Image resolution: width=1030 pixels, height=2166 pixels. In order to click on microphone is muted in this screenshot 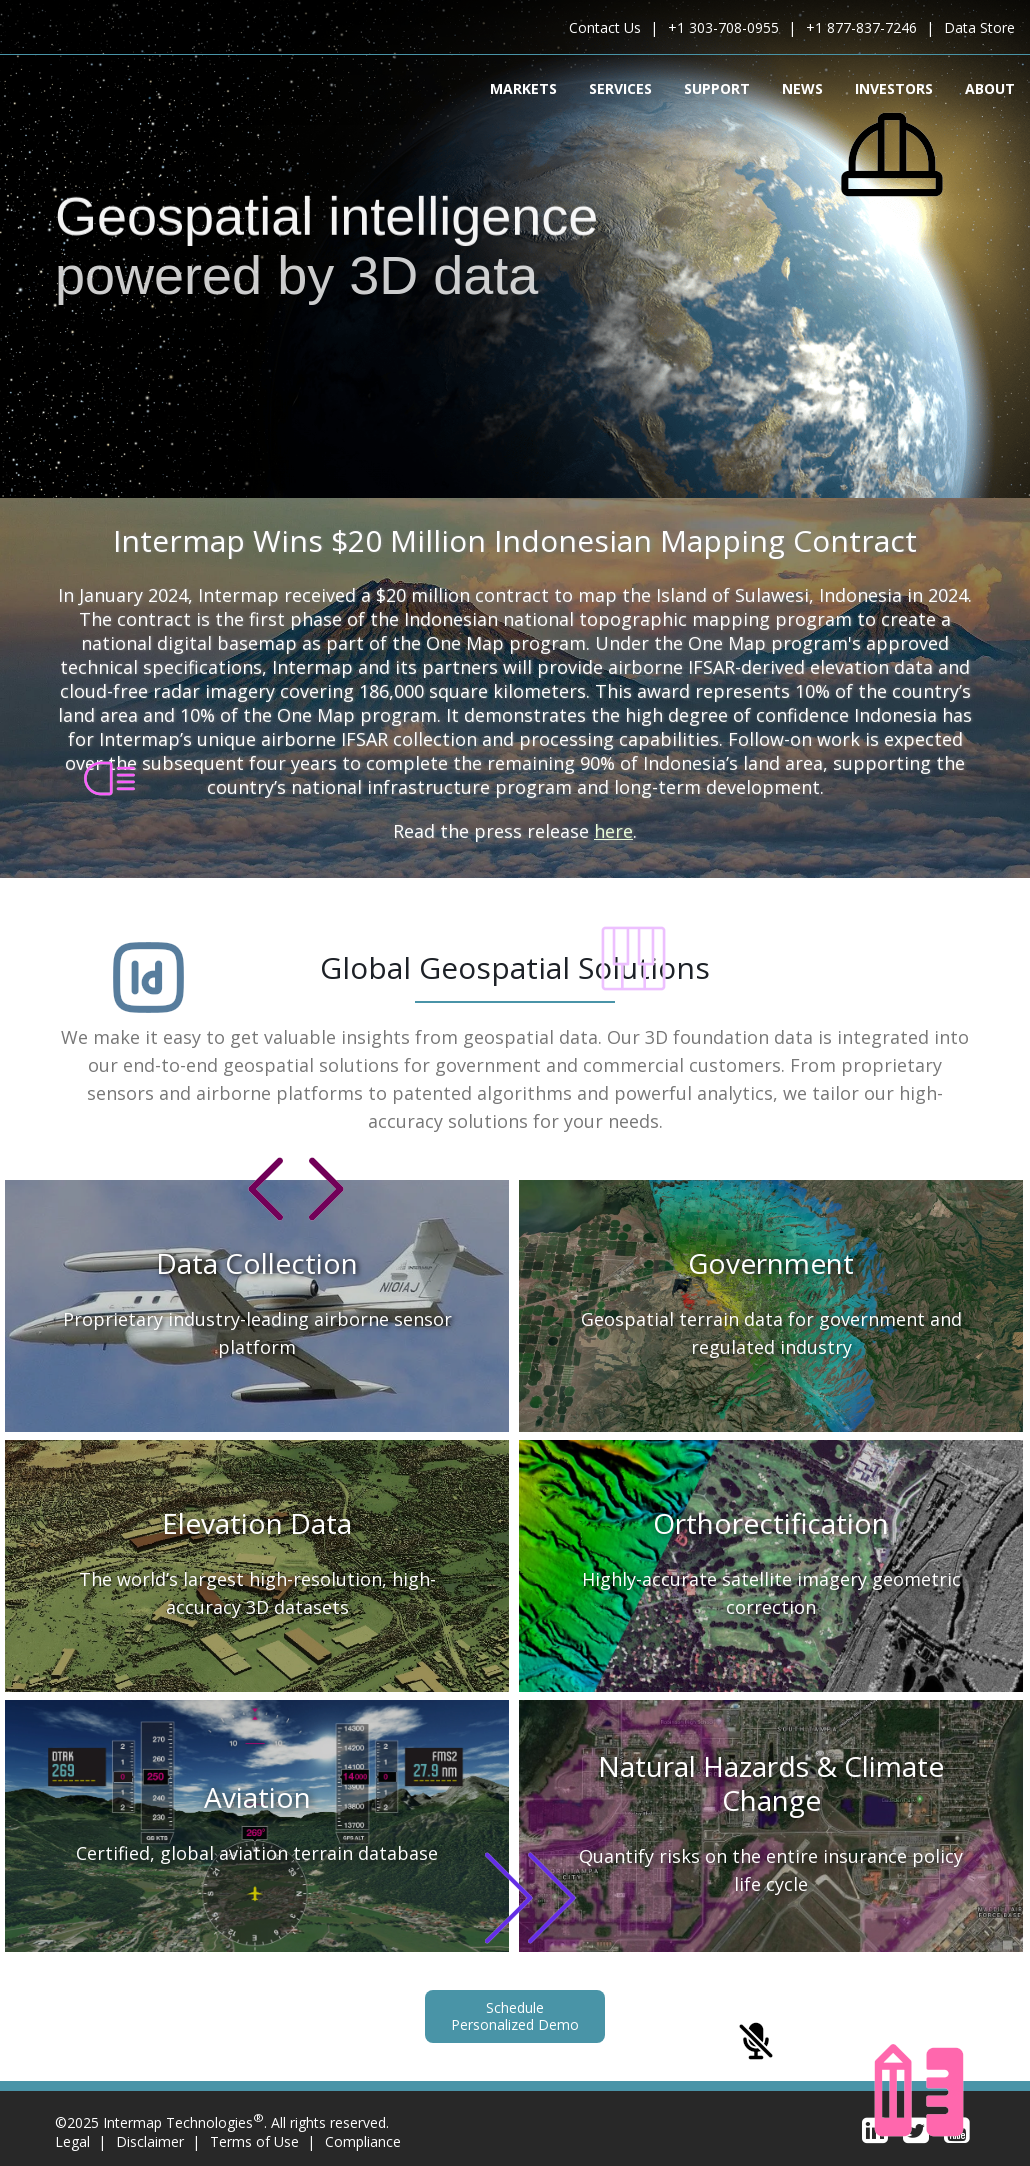, I will do `click(756, 2041)`.